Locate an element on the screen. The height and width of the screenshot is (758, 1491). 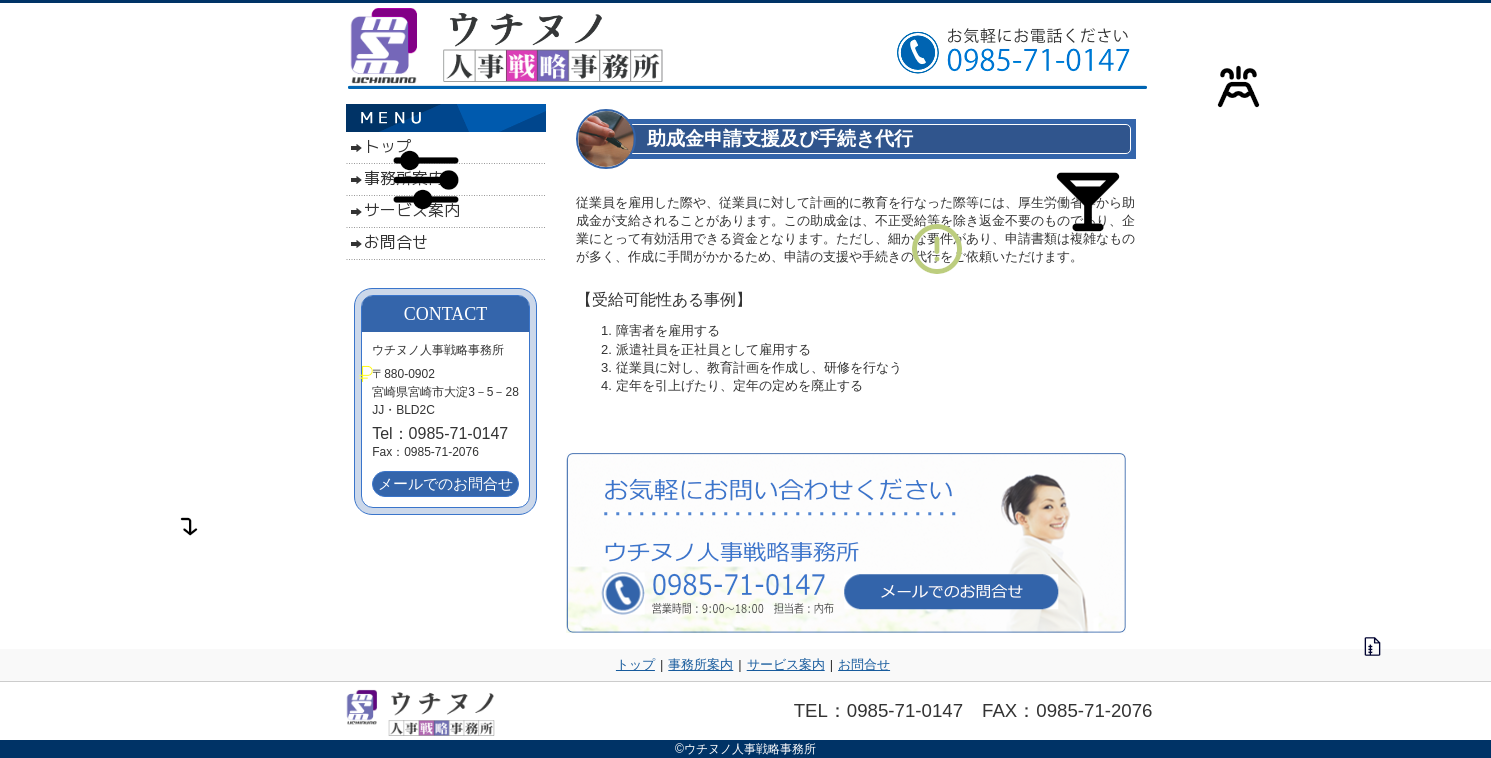
indicates volcanic or geothermal activity is located at coordinates (1238, 86).